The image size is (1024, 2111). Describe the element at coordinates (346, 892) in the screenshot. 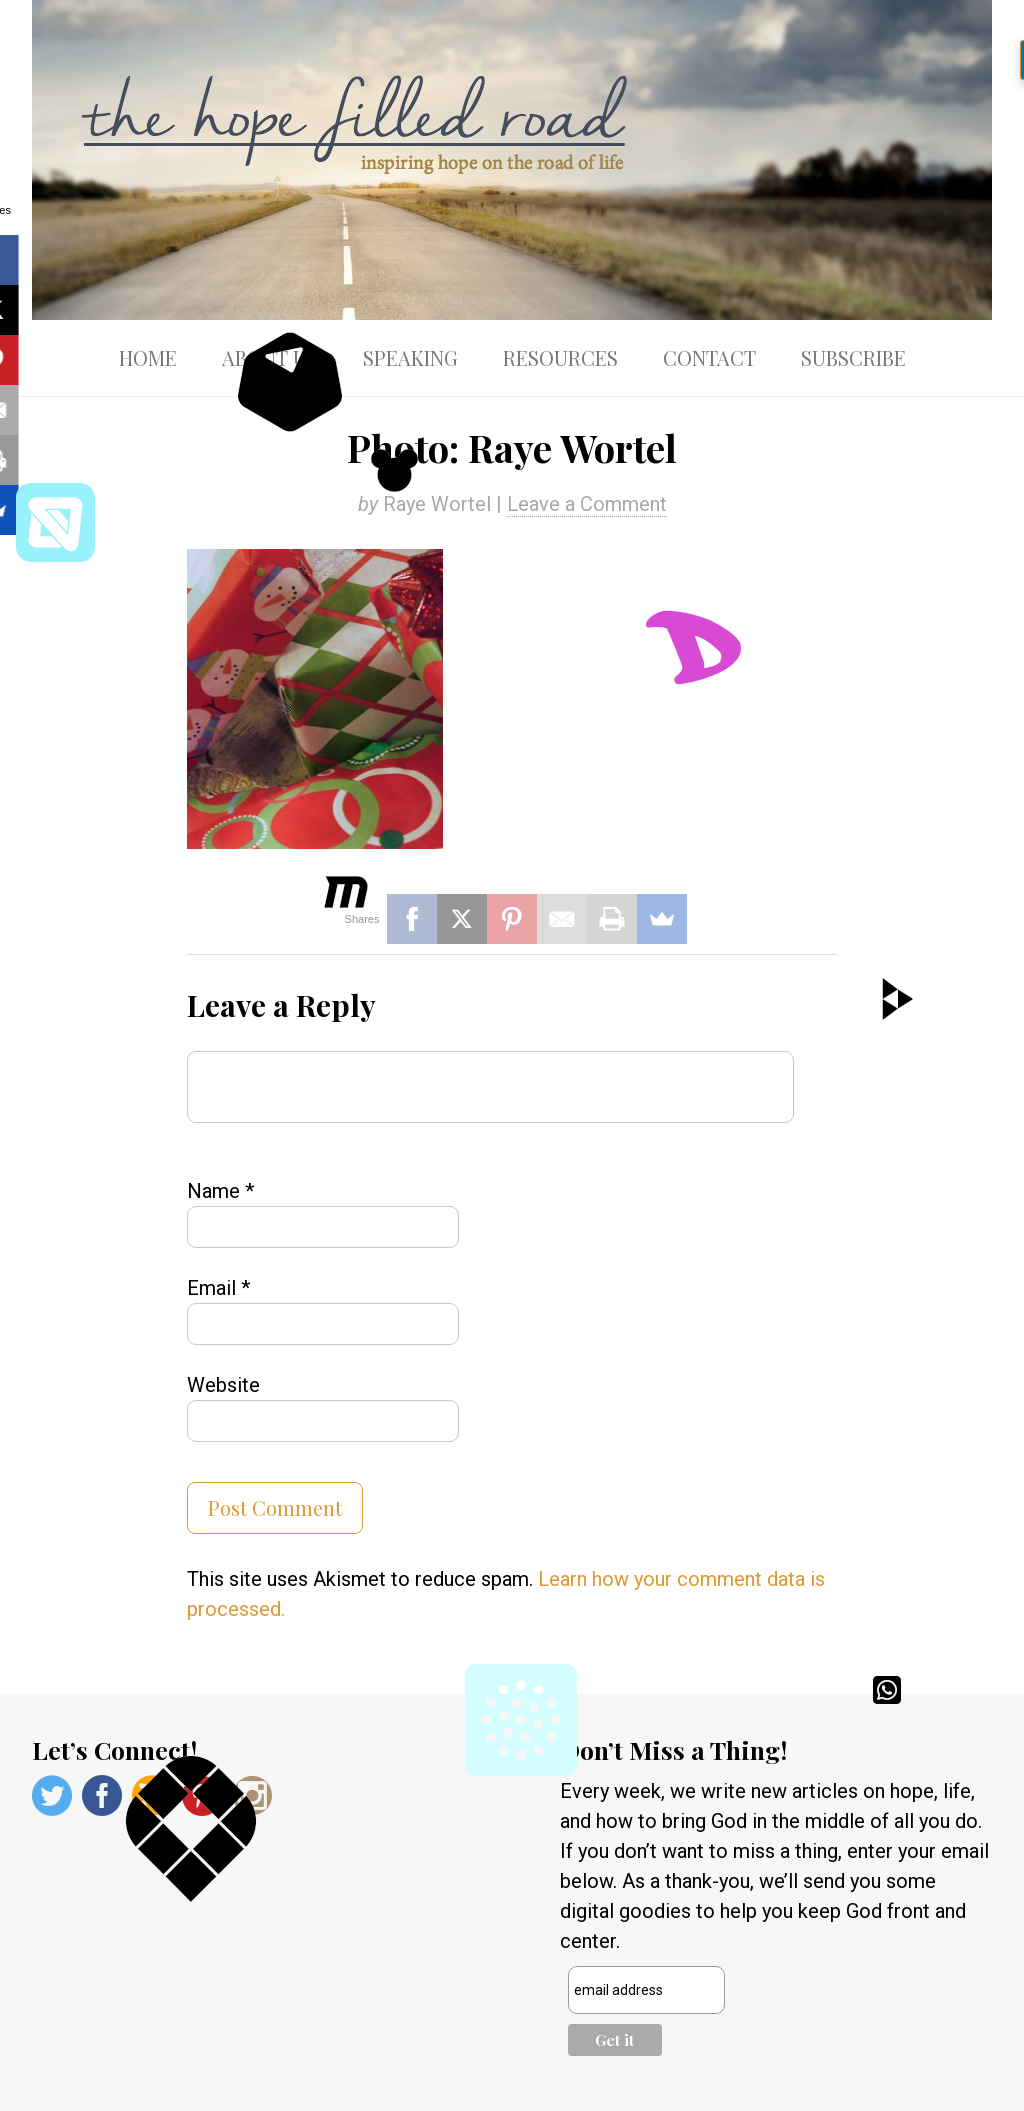

I see `maxcdn logo - content delivery network service` at that location.